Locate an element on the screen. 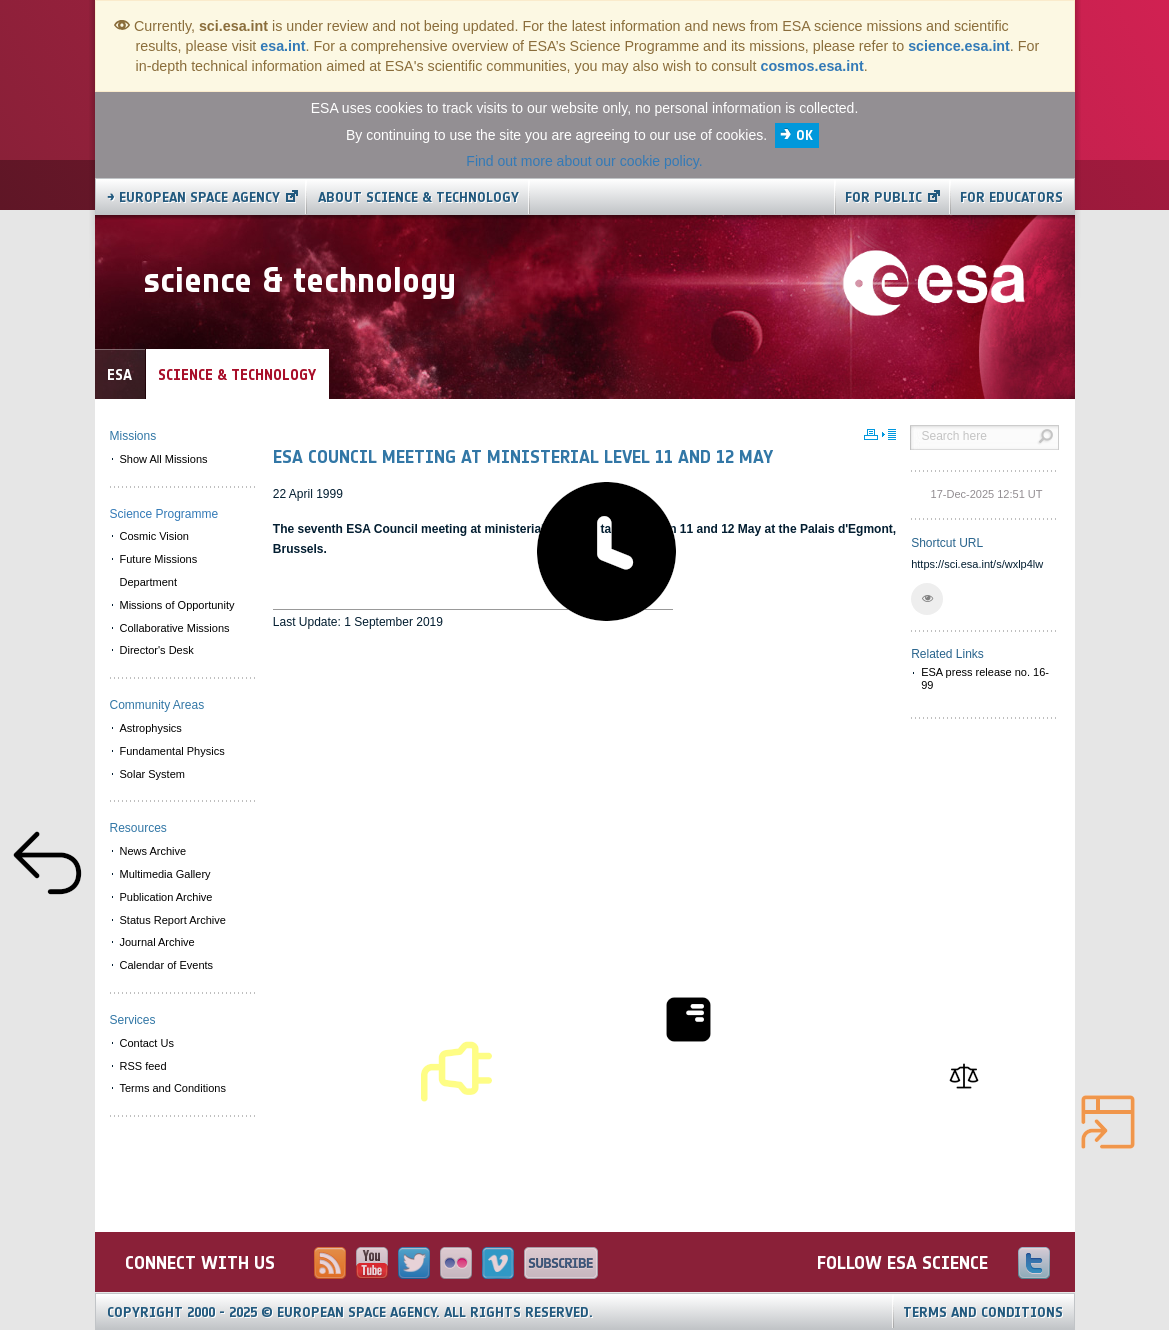 This screenshot has width=1169, height=1330. view license or legal information is located at coordinates (964, 1076).